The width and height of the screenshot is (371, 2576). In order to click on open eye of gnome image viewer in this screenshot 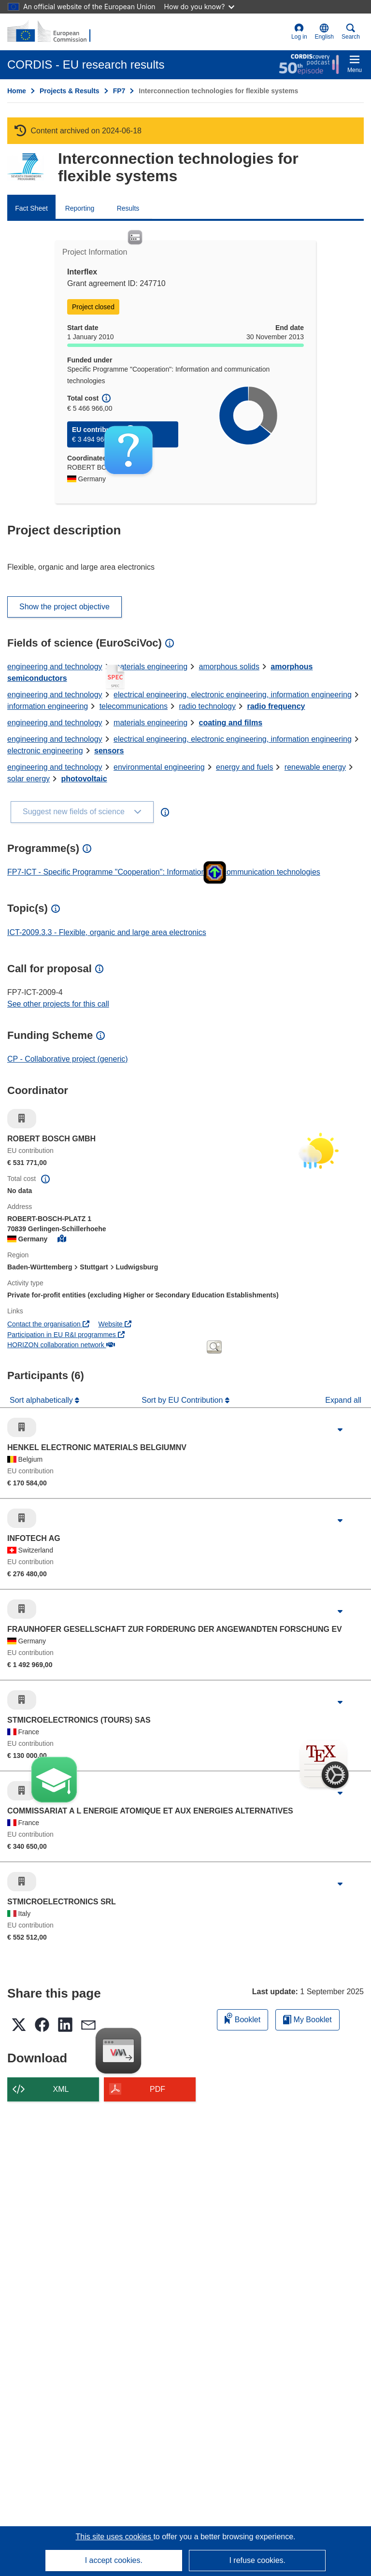, I will do `click(214, 1347)`.